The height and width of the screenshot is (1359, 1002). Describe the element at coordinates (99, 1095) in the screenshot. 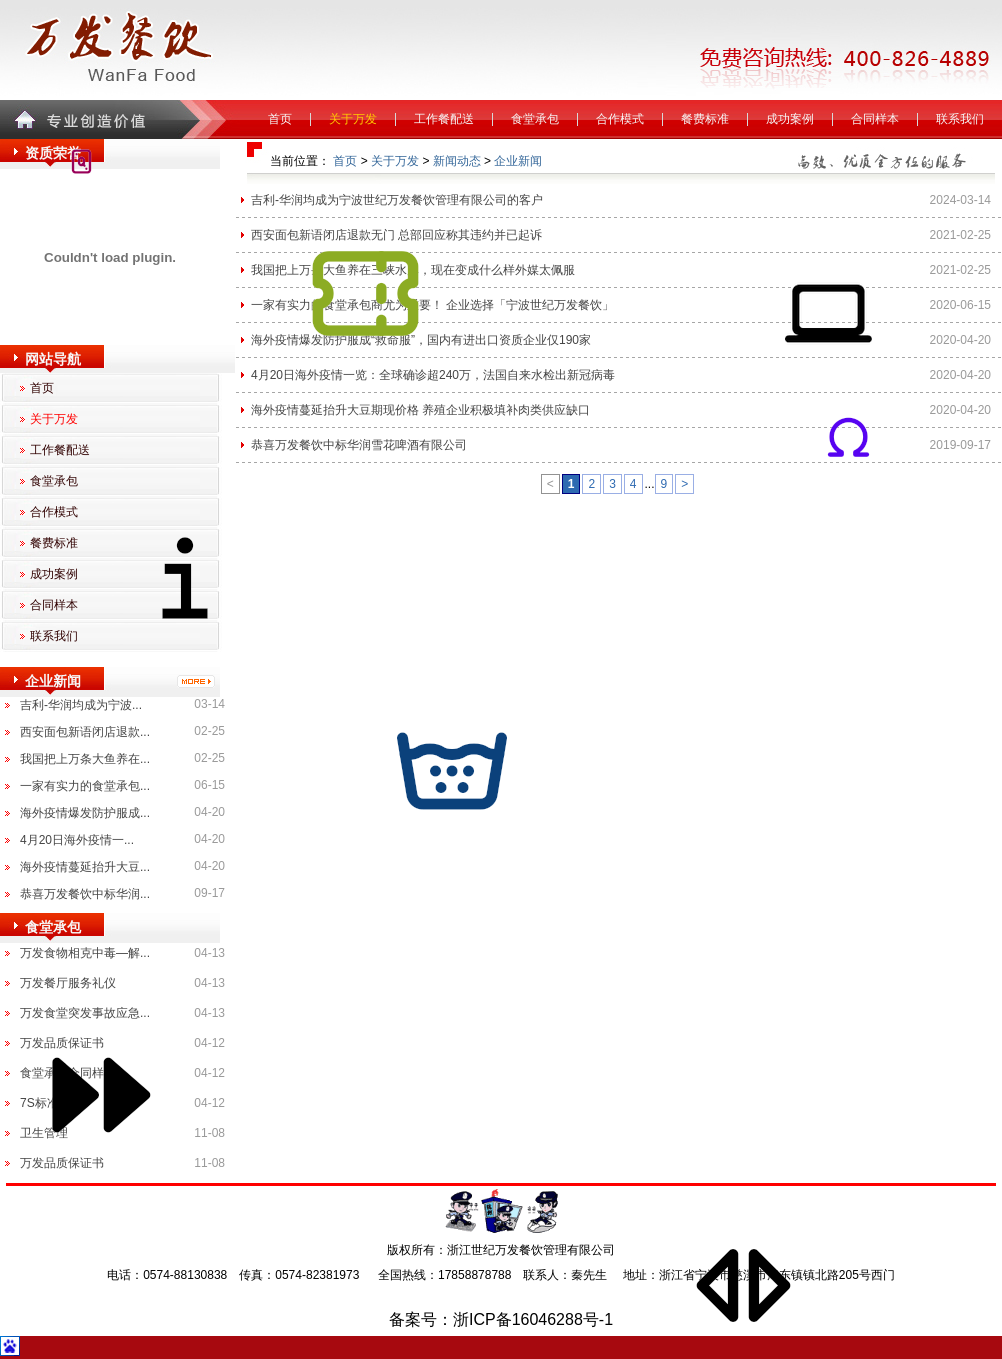

I see `skip to the next track` at that location.